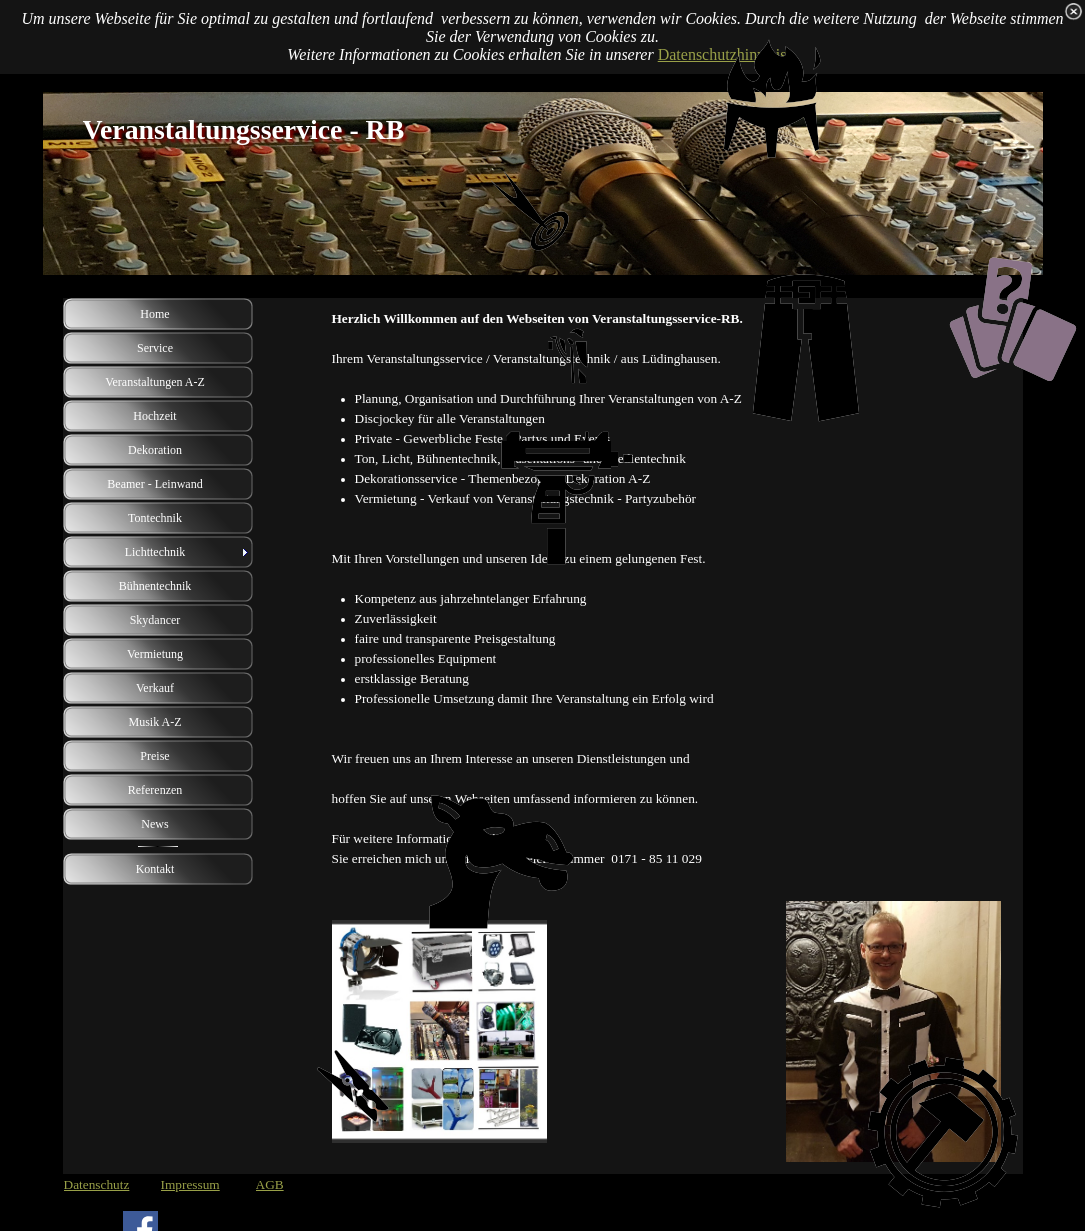 This screenshot has width=1085, height=1231. What do you see at coordinates (1013, 319) in the screenshot?
I see `draw a random card from the deck` at bounding box center [1013, 319].